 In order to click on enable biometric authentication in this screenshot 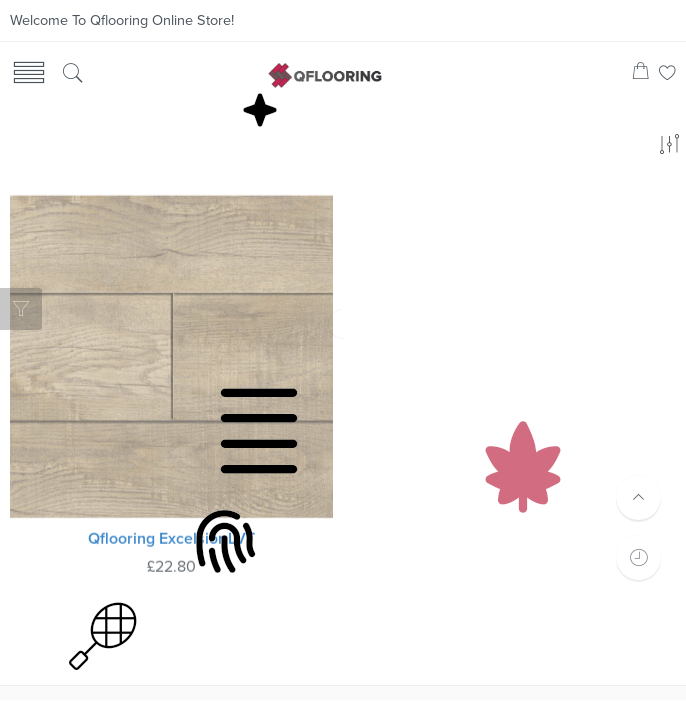, I will do `click(224, 541)`.